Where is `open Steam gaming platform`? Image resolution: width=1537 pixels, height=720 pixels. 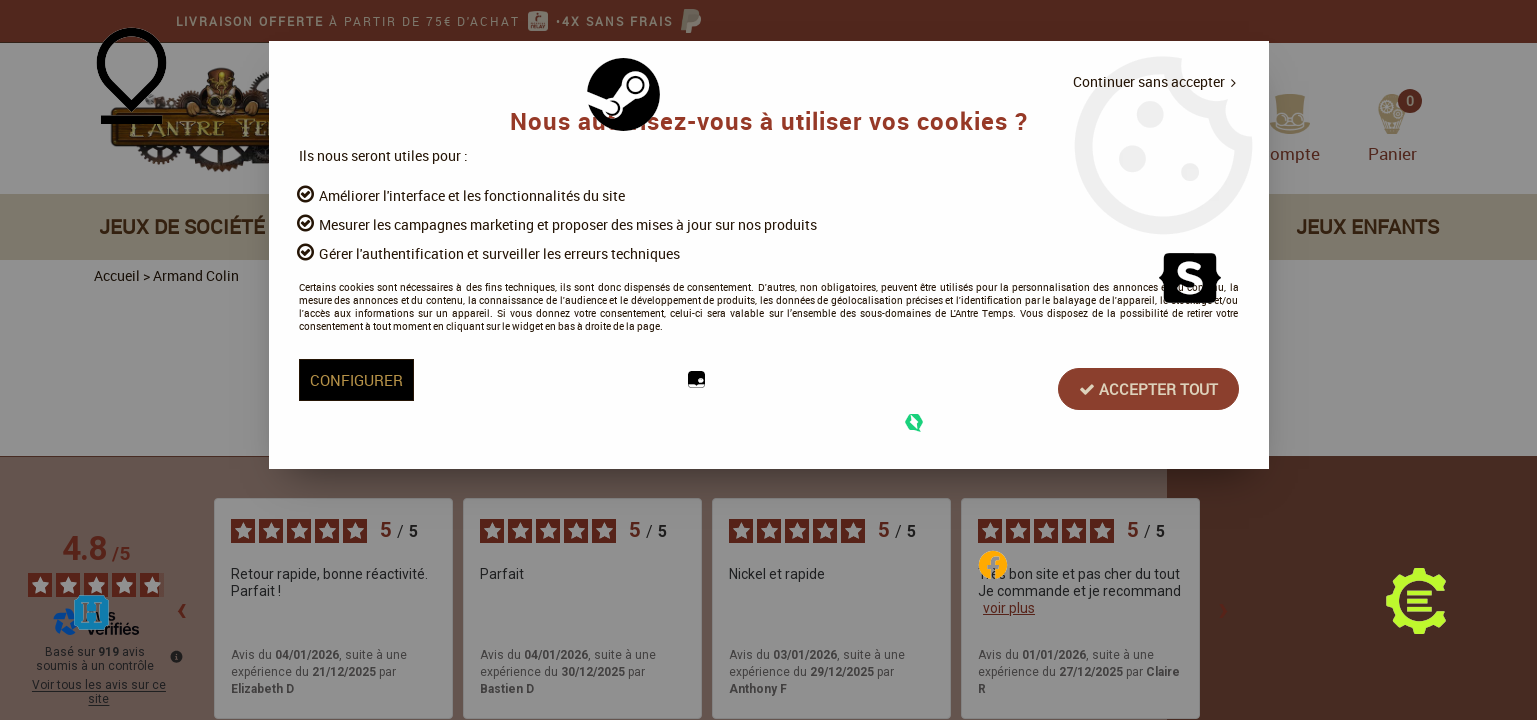 open Steam gaming platform is located at coordinates (623, 94).